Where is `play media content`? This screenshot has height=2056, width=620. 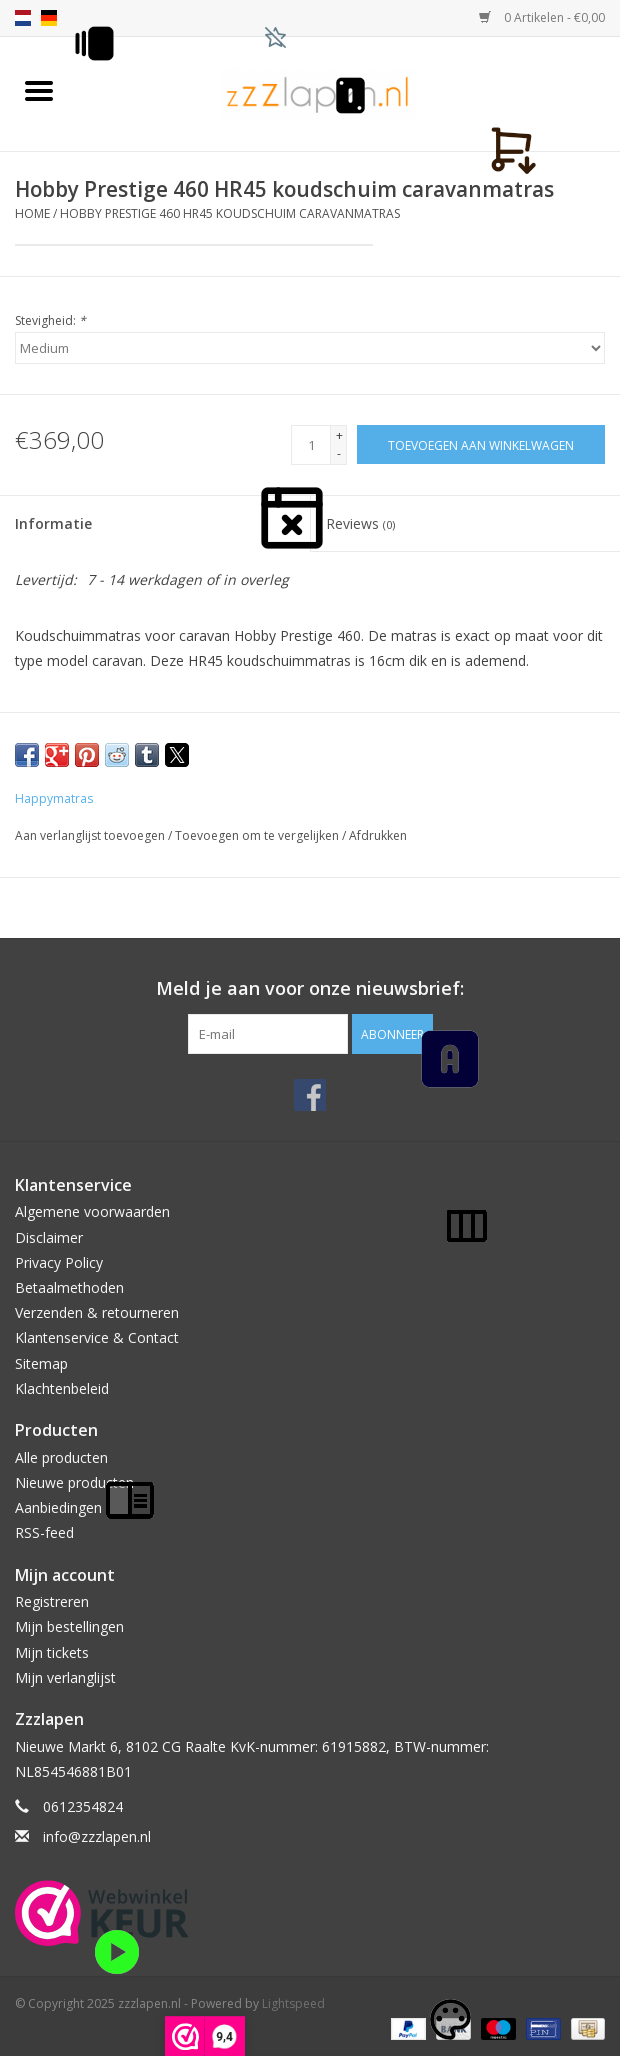
play media content is located at coordinates (117, 1952).